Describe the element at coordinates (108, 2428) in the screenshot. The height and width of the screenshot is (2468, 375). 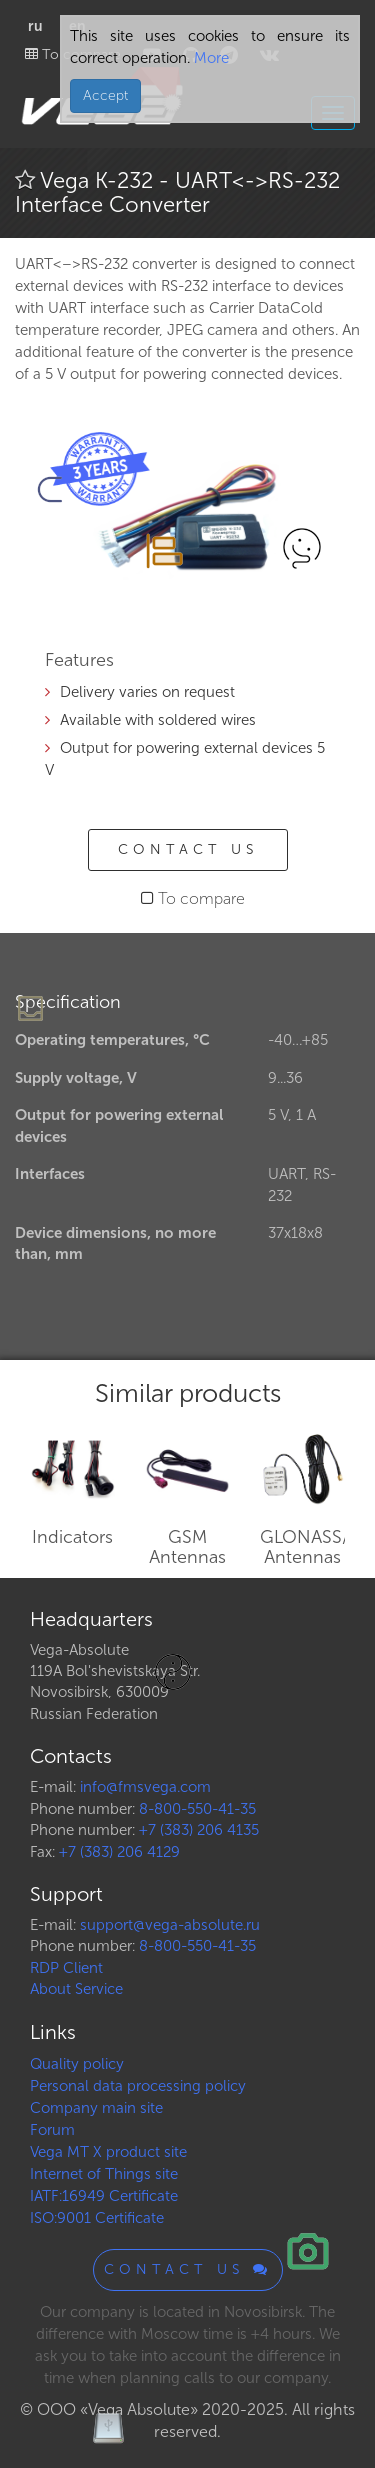
I see `access connected USB storage device` at that location.